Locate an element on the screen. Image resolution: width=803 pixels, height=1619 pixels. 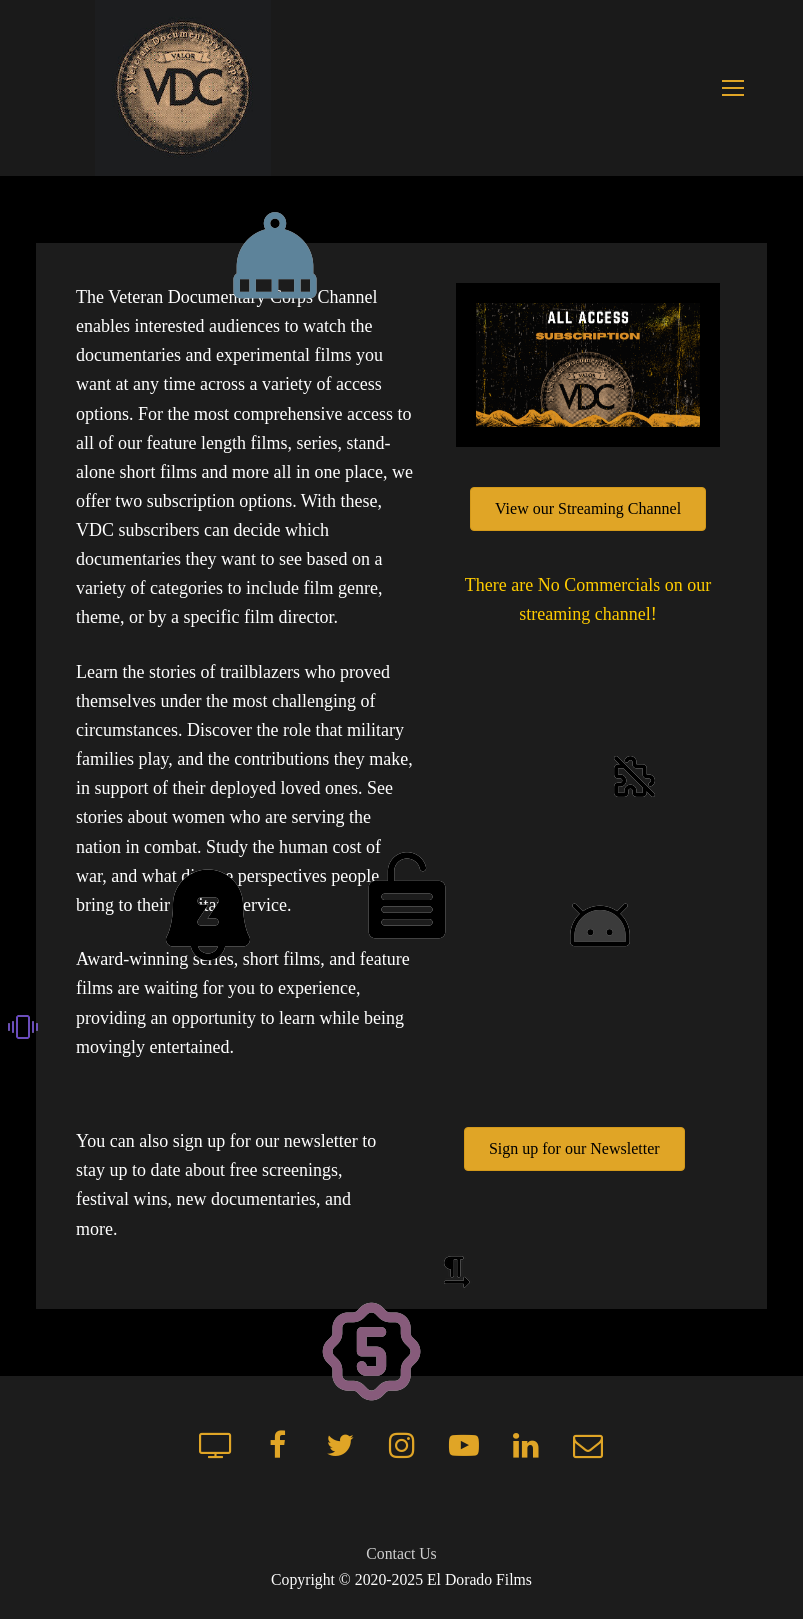
select winter or cold weather clothing category is located at coordinates (275, 260).